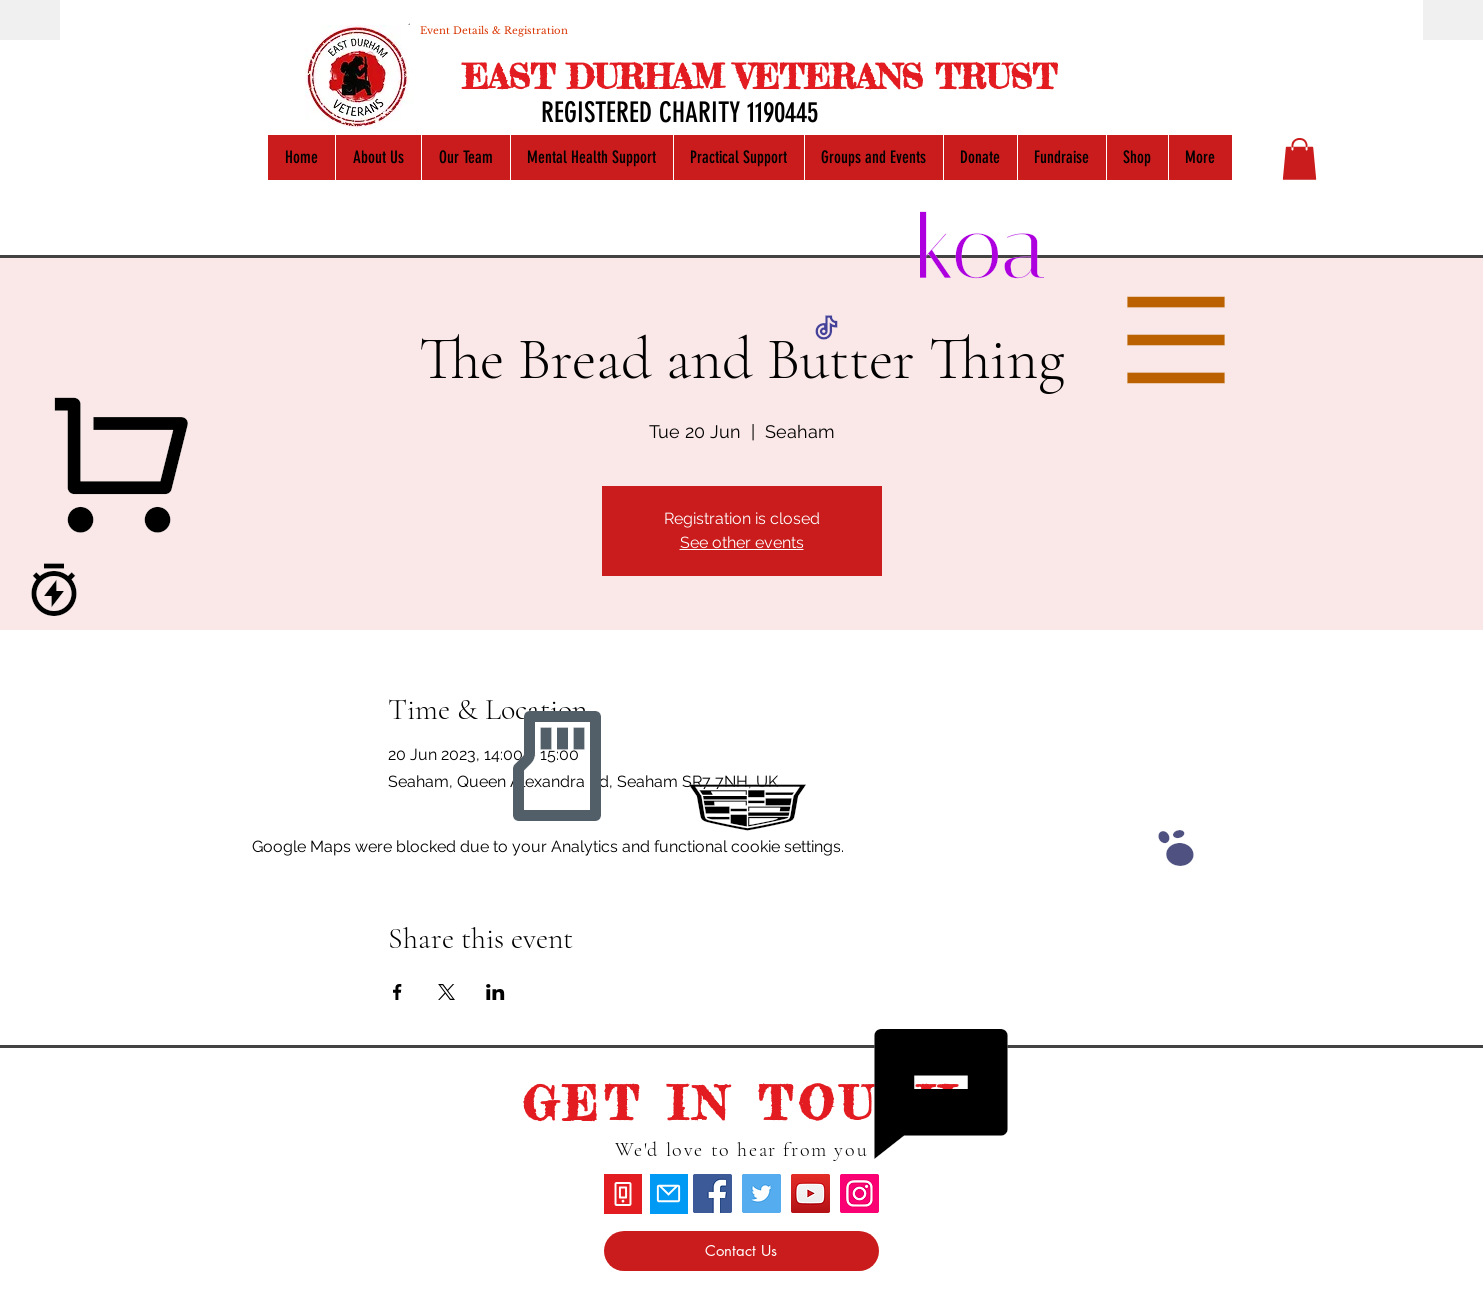  I want to click on access mini sd card storage, so click(557, 766).